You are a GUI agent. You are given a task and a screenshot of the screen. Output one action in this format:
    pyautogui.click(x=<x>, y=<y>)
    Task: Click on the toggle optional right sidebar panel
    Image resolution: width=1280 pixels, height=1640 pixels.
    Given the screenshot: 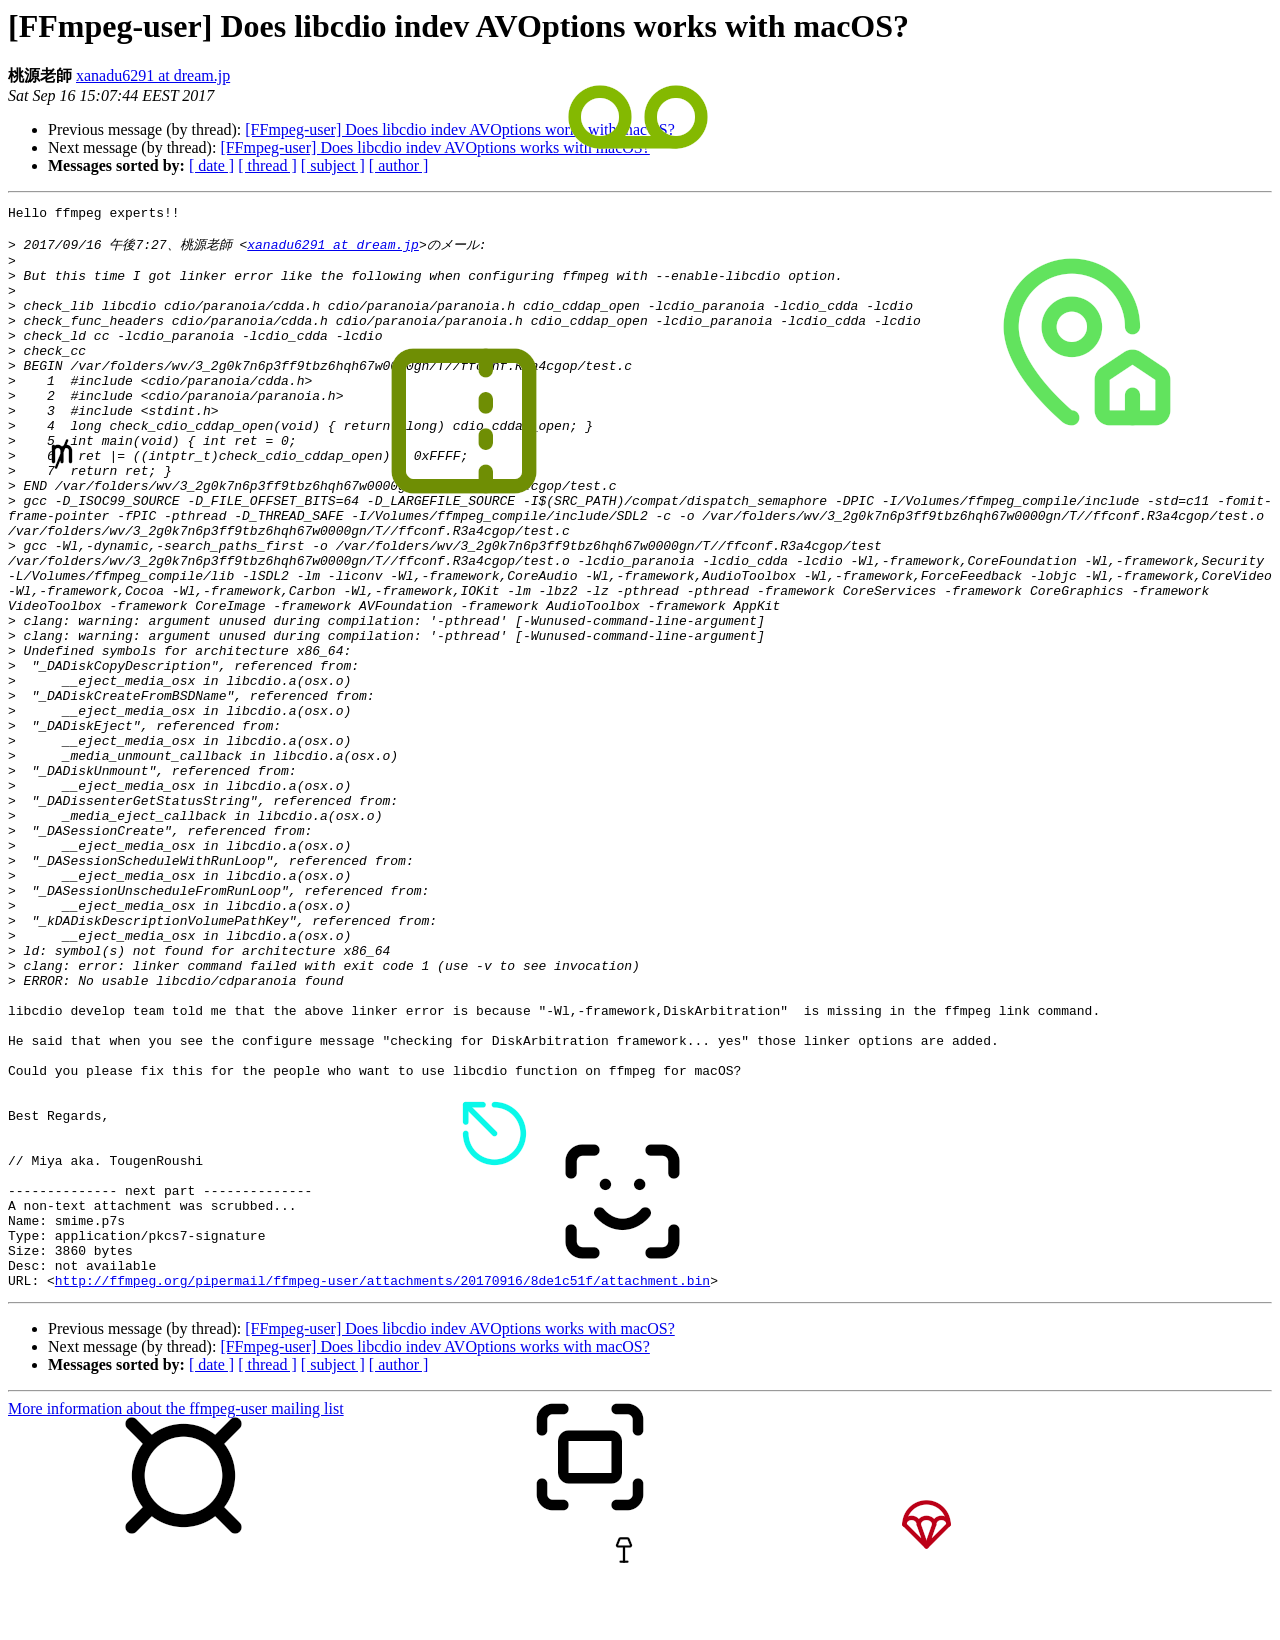 What is the action you would take?
    pyautogui.click(x=464, y=421)
    